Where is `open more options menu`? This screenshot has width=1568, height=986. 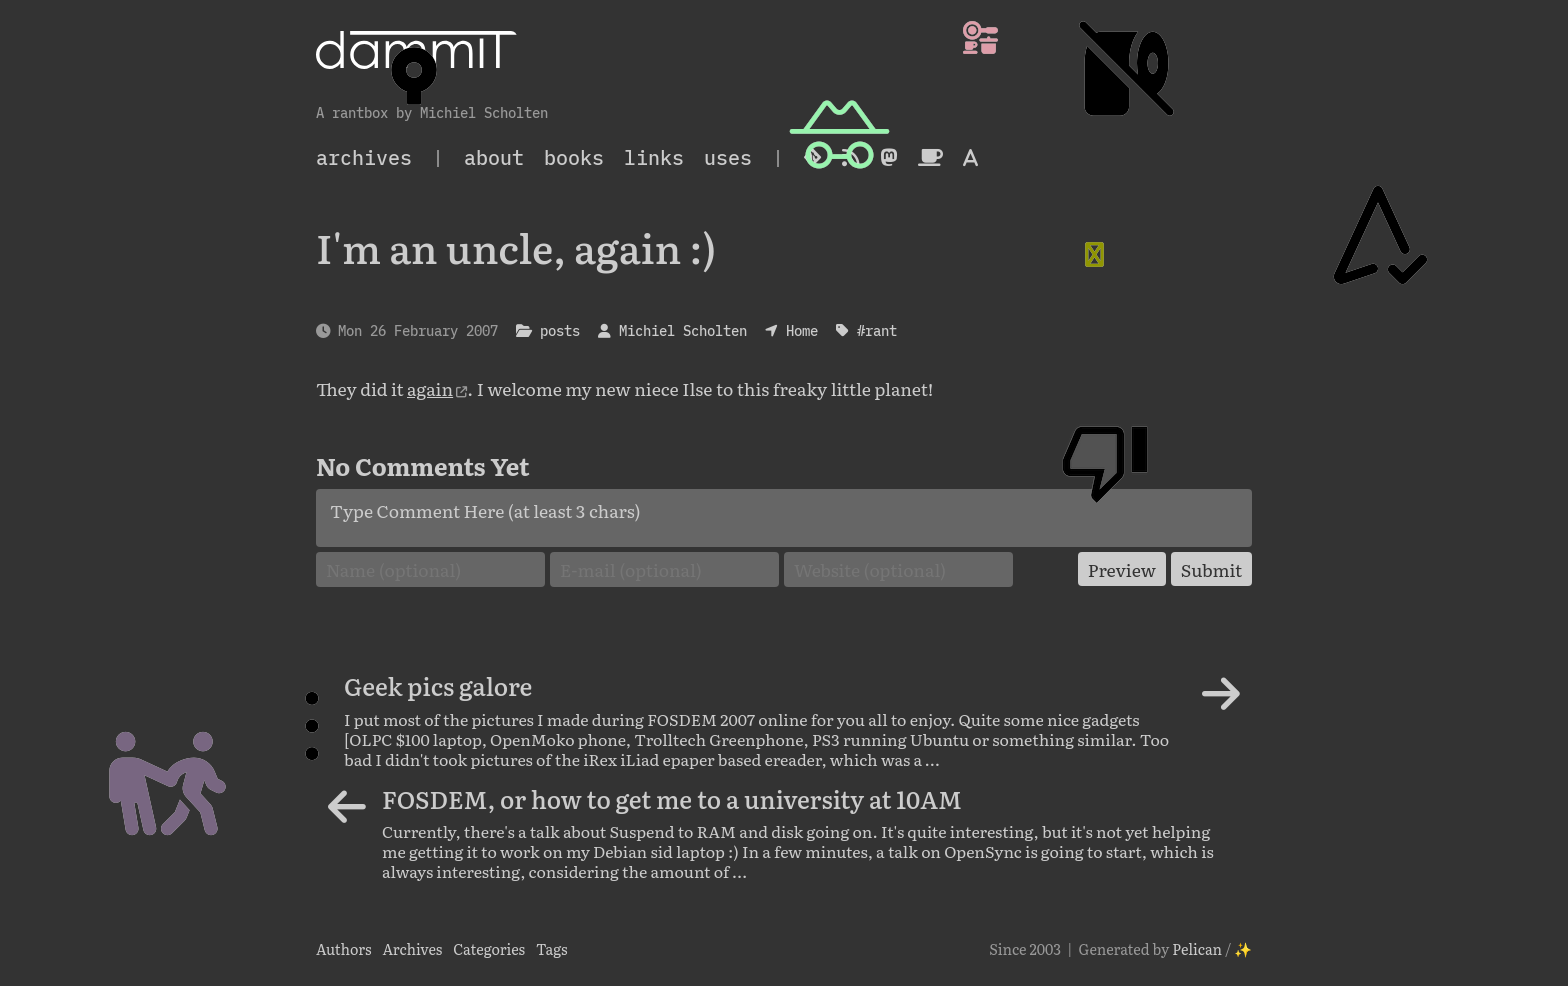
open more options menu is located at coordinates (312, 726).